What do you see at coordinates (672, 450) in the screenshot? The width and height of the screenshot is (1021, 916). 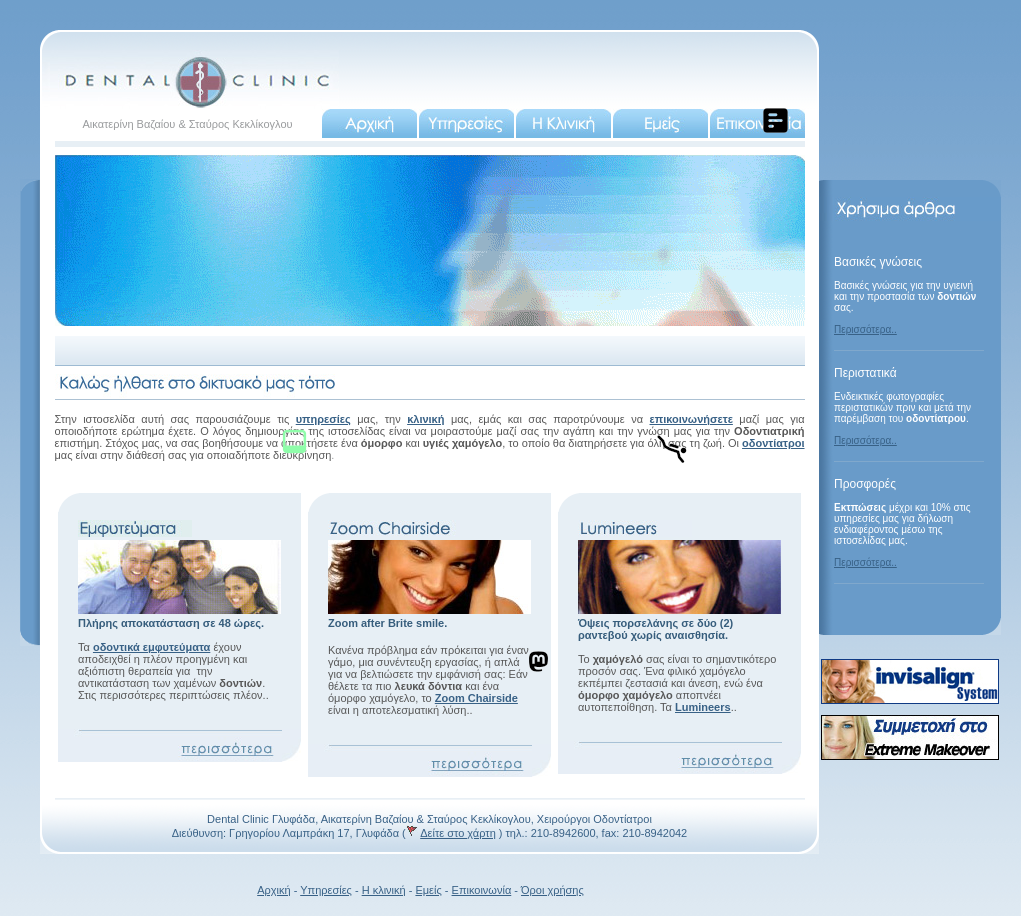 I see `browse scuba diving activities or lessons` at bounding box center [672, 450].